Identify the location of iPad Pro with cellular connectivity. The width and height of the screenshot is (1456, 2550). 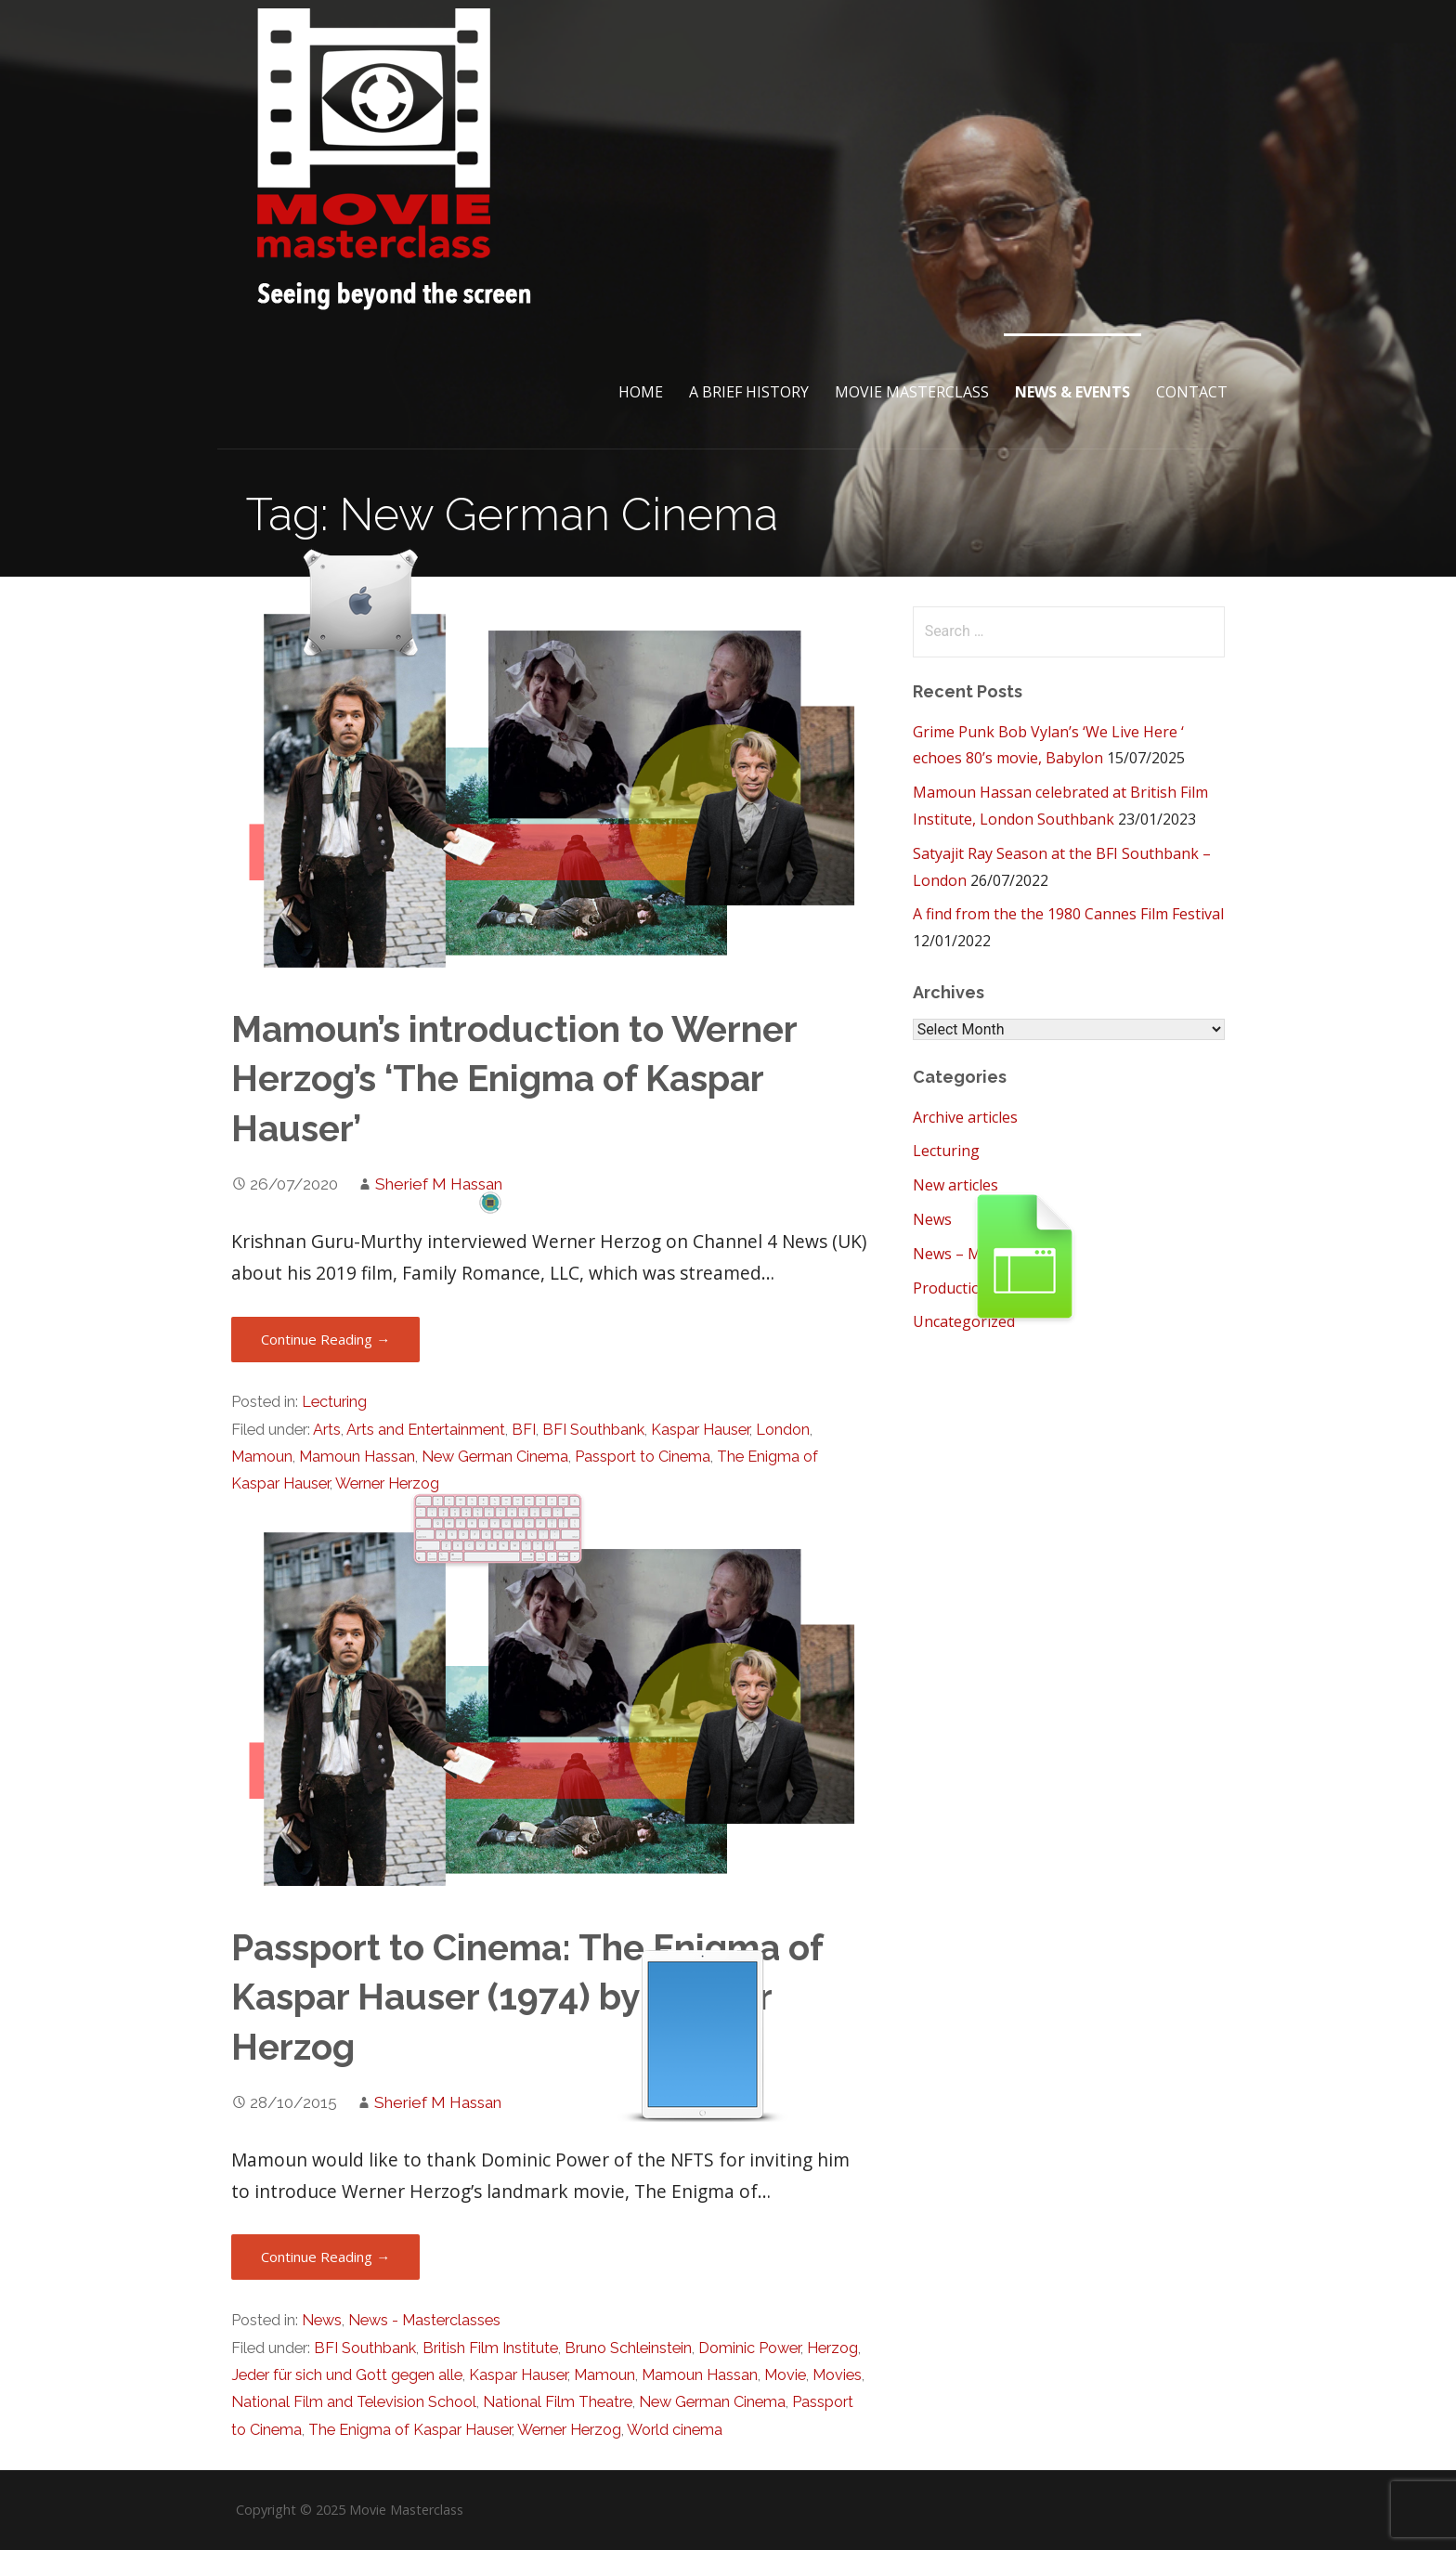
(702, 2035).